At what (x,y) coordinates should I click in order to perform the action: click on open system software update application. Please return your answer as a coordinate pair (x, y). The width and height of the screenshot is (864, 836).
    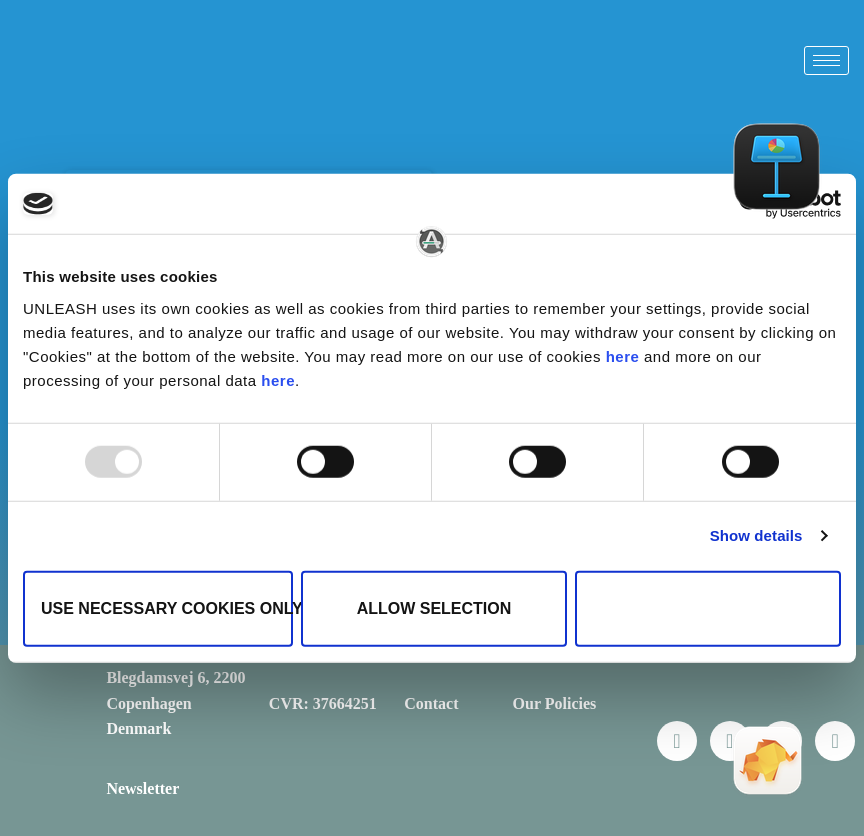
    Looking at the image, I should click on (431, 241).